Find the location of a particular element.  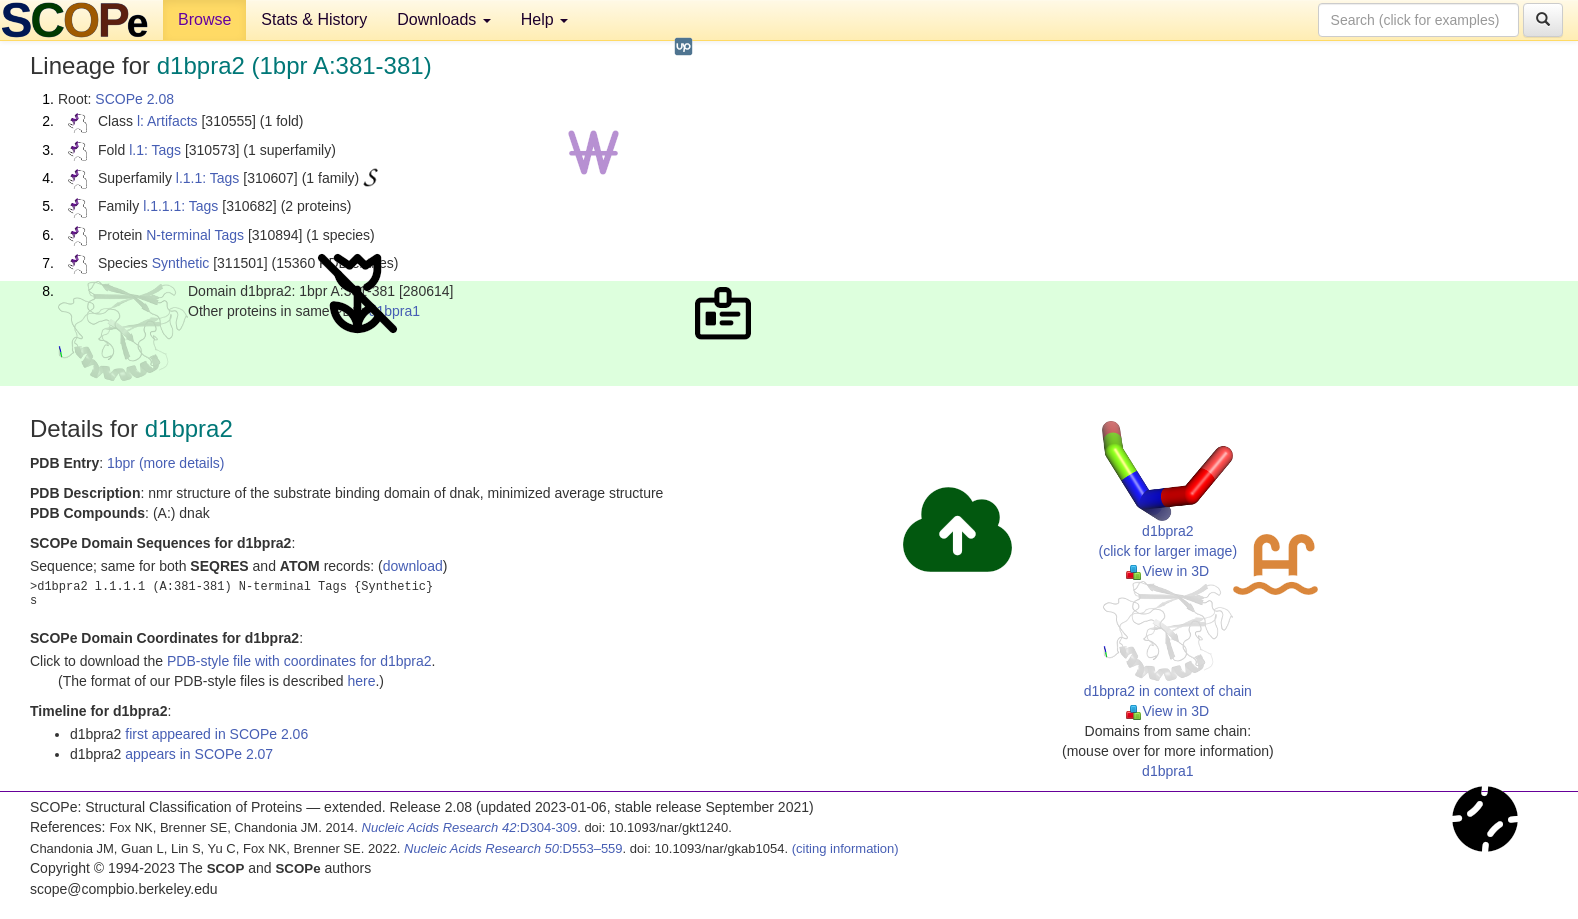

view your profile or identification is located at coordinates (723, 315).